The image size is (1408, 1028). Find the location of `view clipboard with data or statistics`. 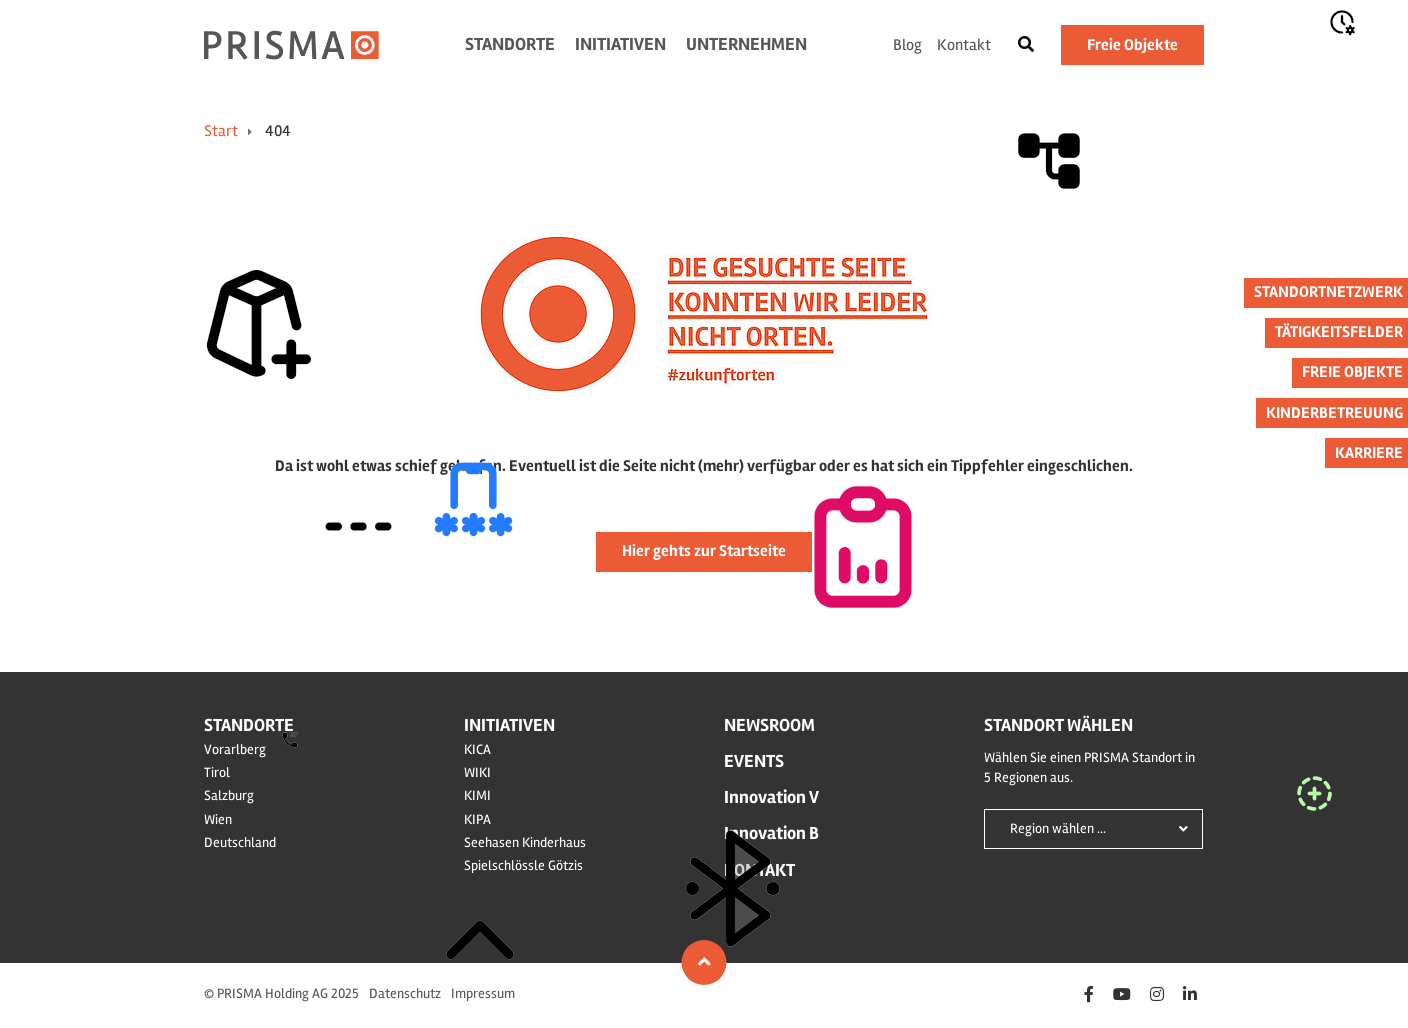

view clipboard with data or statistics is located at coordinates (863, 547).